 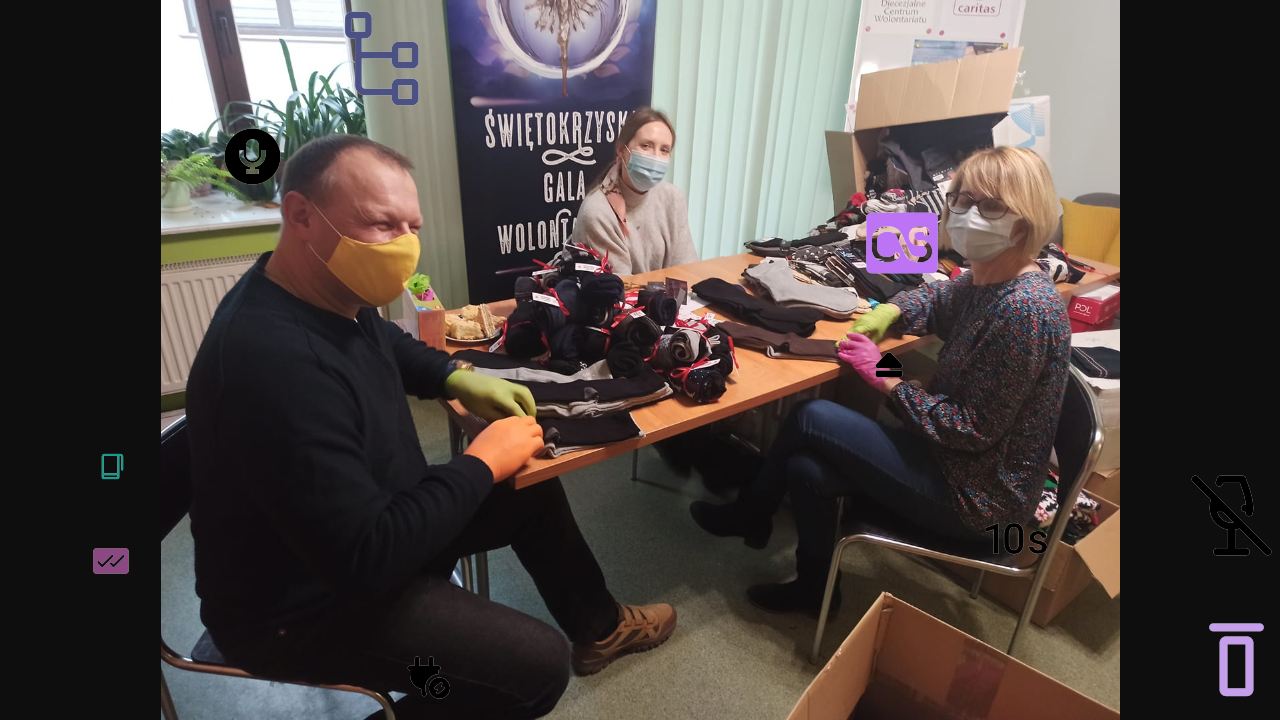 I want to click on set a 10-second timer, so click(x=1016, y=538).